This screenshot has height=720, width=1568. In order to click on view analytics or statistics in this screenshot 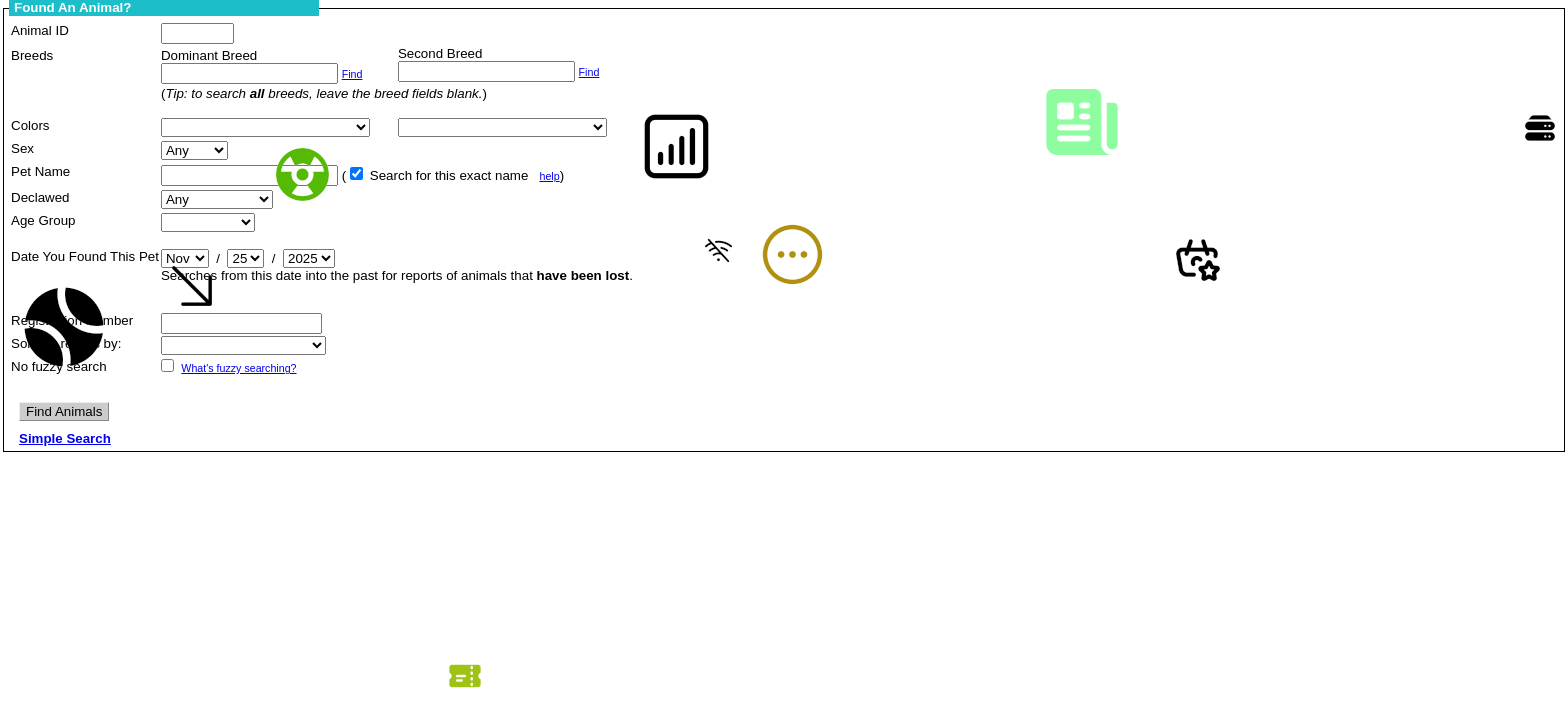, I will do `click(676, 146)`.